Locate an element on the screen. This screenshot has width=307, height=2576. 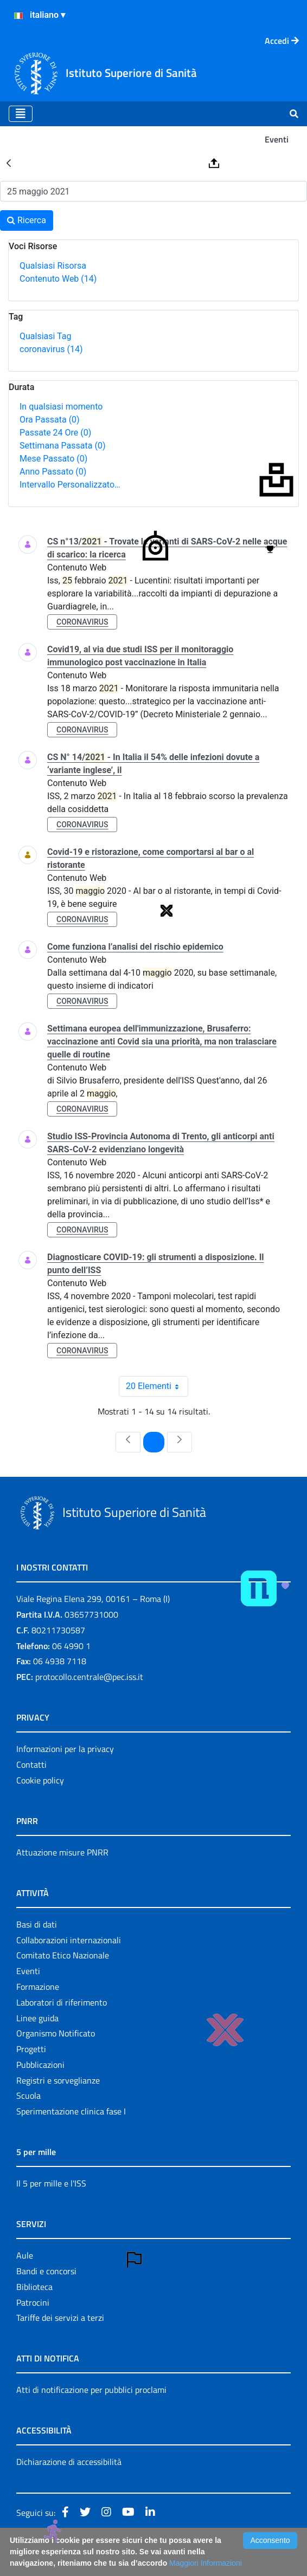
access running or jogging activity tracking is located at coordinates (54, 2531).